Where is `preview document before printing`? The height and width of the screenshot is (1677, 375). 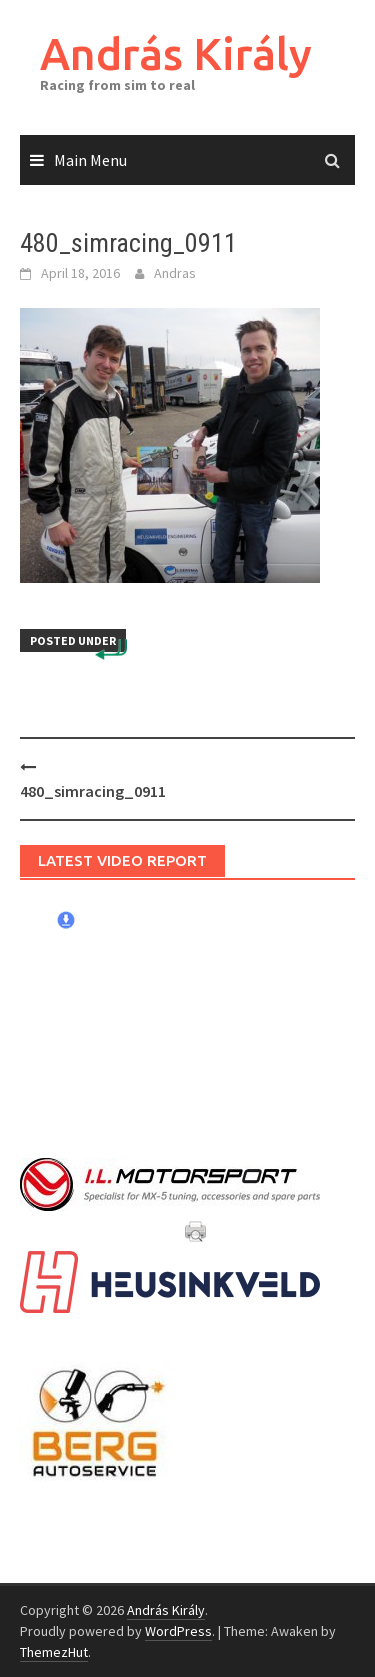 preview document before printing is located at coordinates (195, 1231).